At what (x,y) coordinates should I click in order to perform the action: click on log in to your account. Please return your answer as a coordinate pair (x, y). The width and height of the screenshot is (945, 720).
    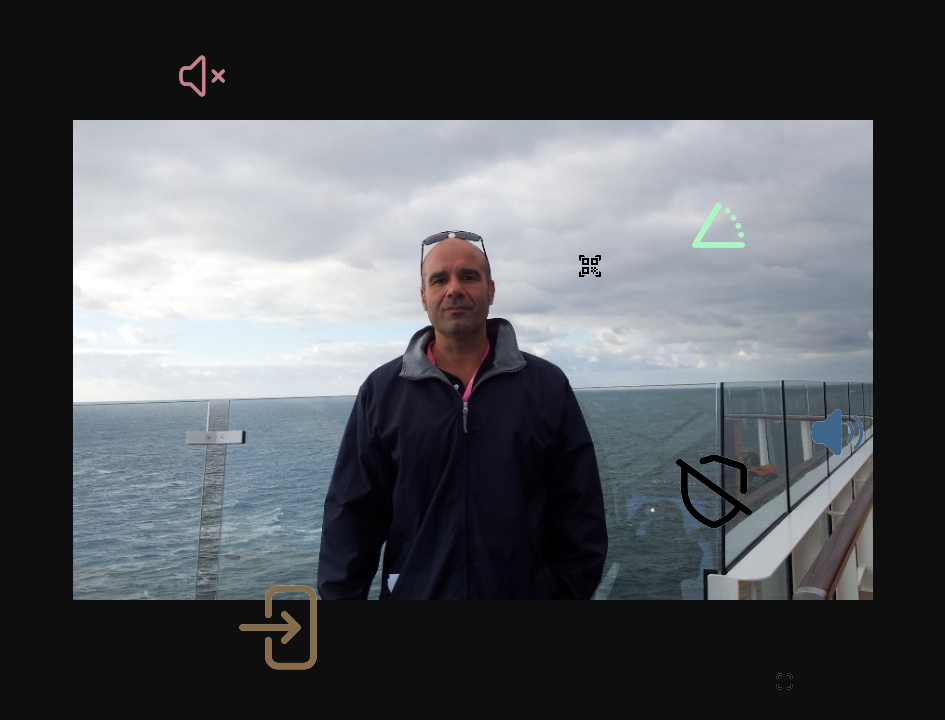
    Looking at the image, I should click on (284, 627).